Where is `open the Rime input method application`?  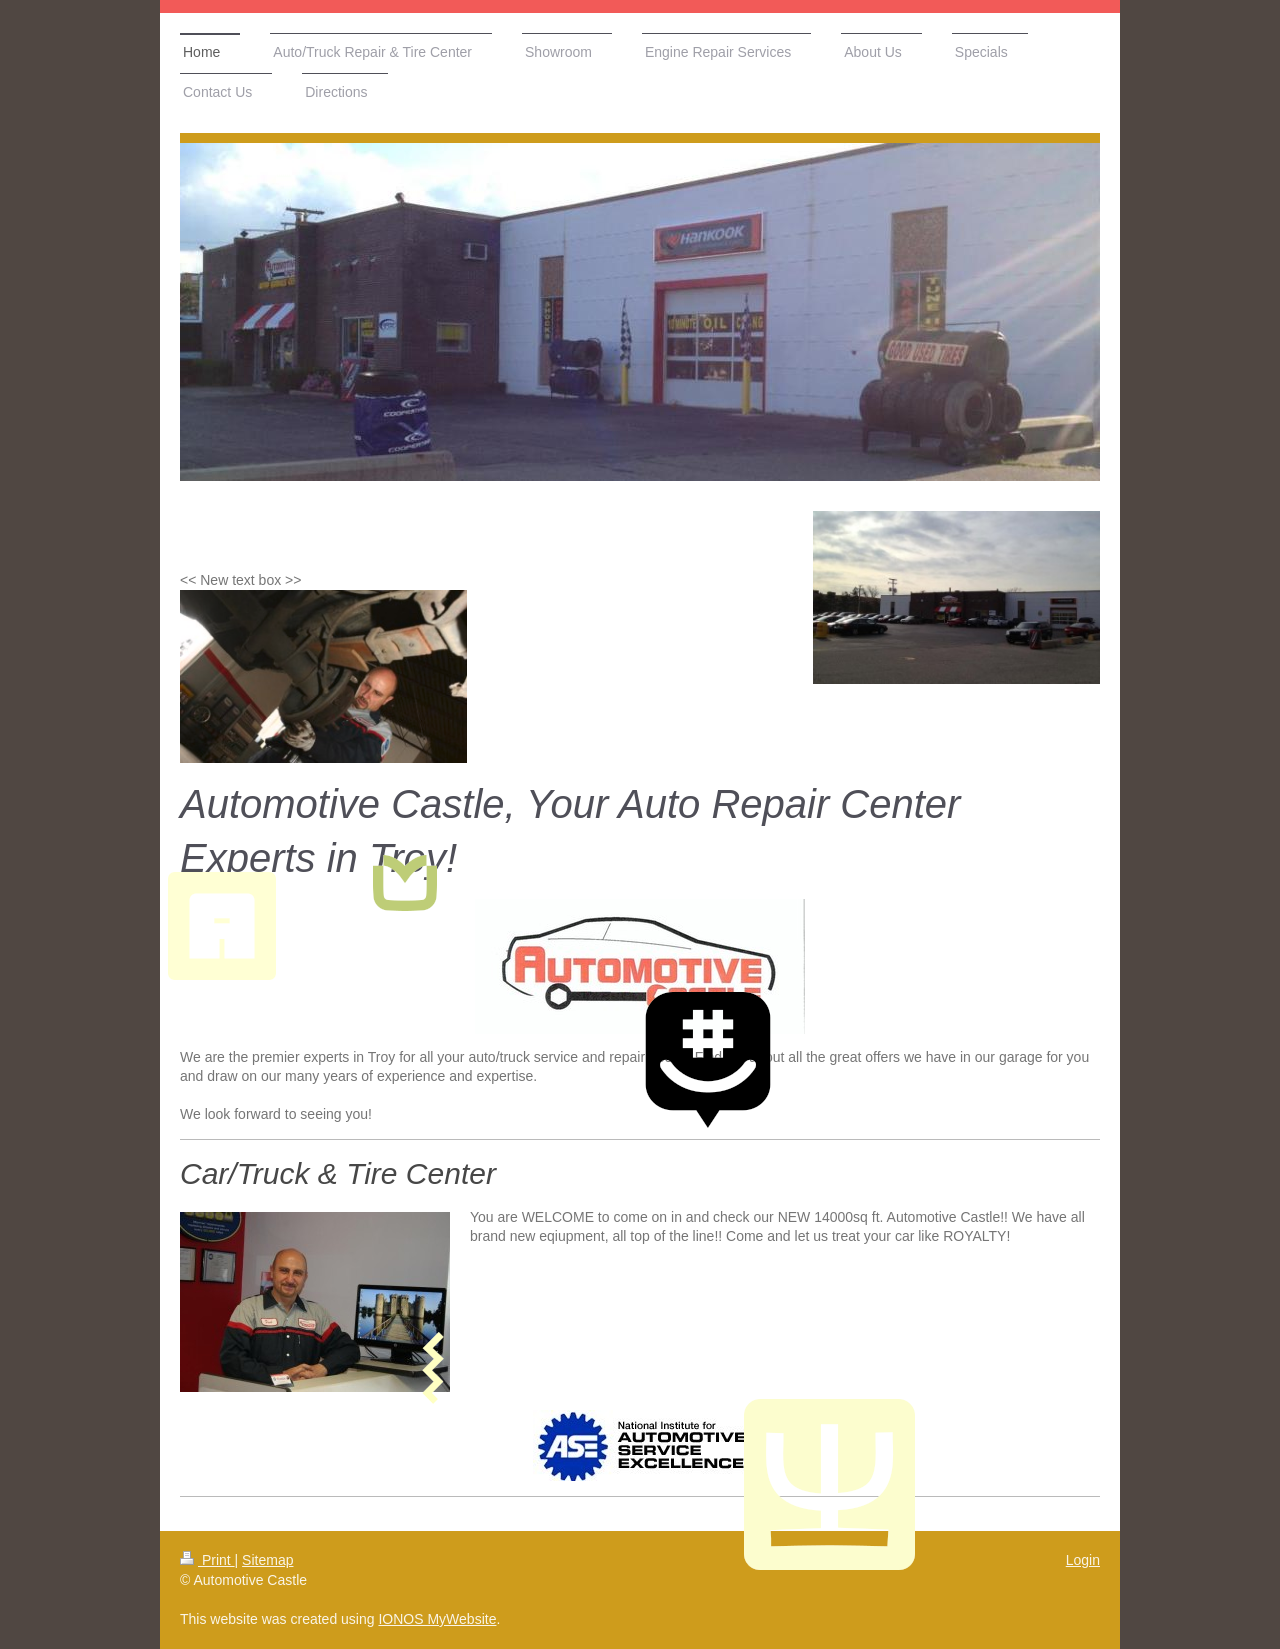
open the Rime input method application is located at coordinates (829, 1484).